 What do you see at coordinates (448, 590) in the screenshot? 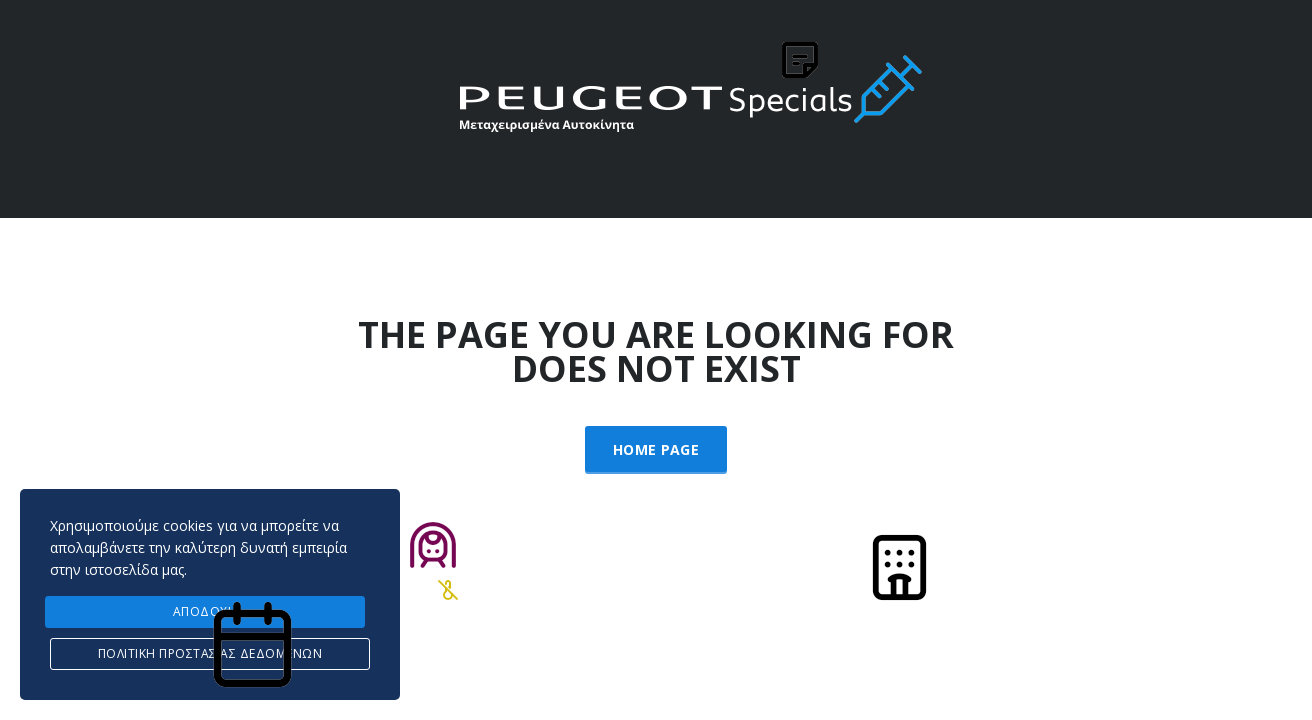
I see `temperature monitoring disabled` at bounding box center [448, 590].